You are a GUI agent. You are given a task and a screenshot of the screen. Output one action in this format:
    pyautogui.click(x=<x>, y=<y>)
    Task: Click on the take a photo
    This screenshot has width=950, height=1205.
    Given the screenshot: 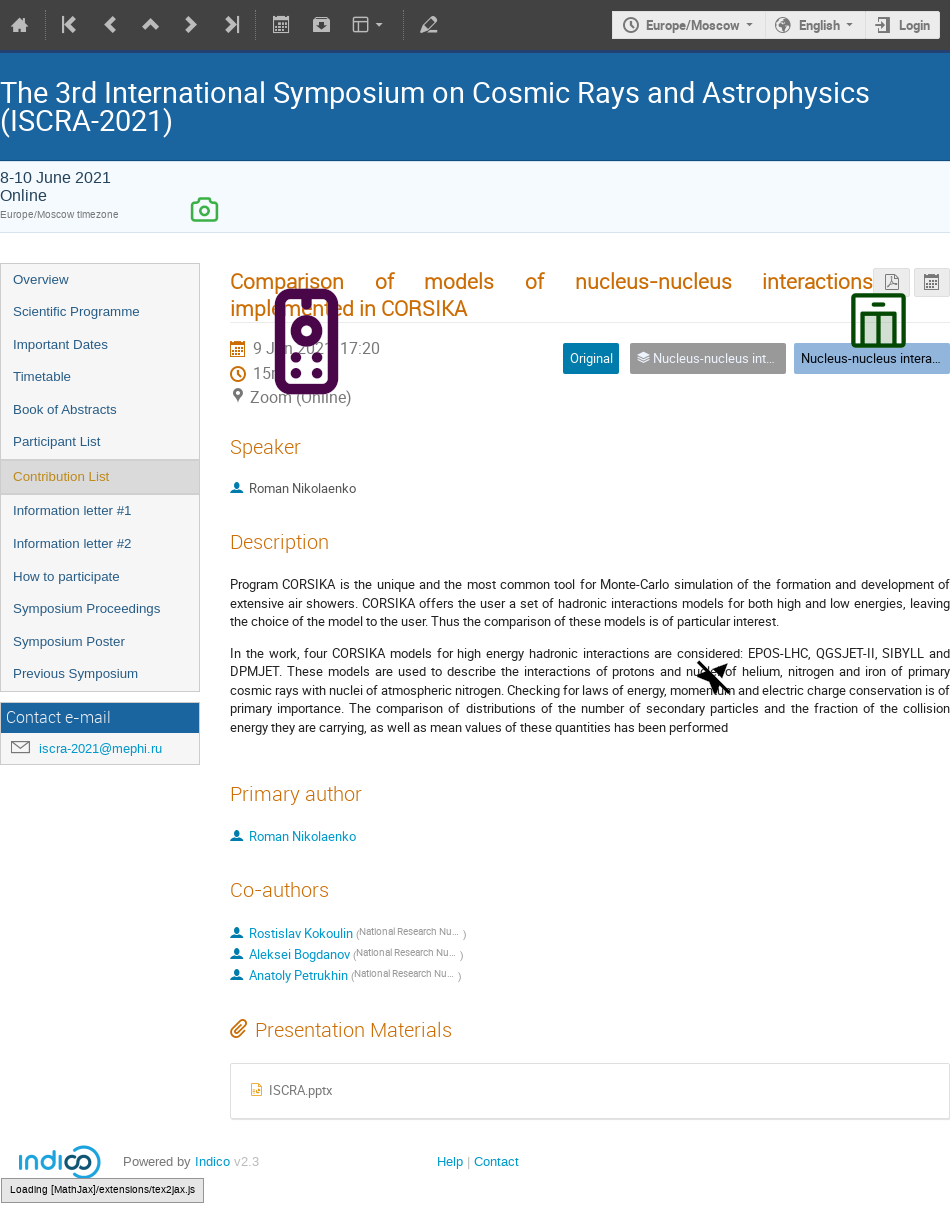 What is the action you would take?
    pyautogui.click(x=204, y=209)
    